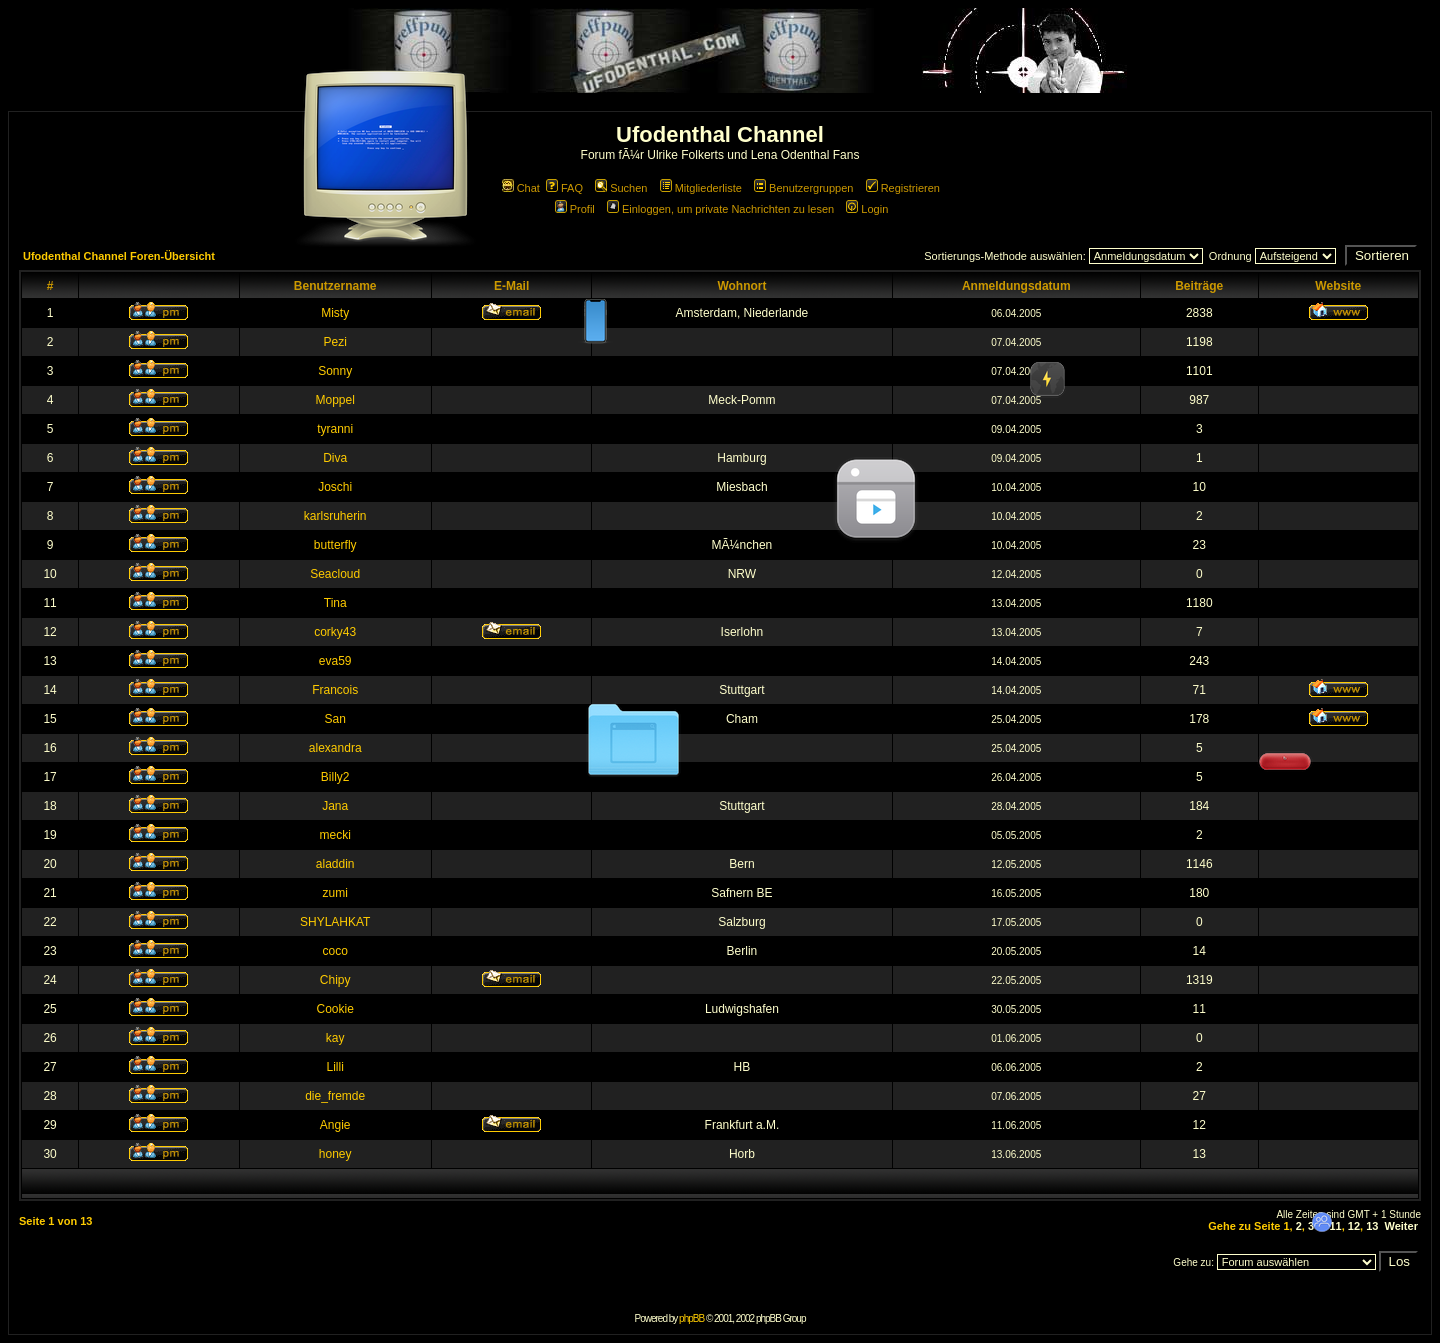  What do you see at coordinates (633, 739) in the screenshot?
I see `open the desktop folder` at bounding box center [633, 739].